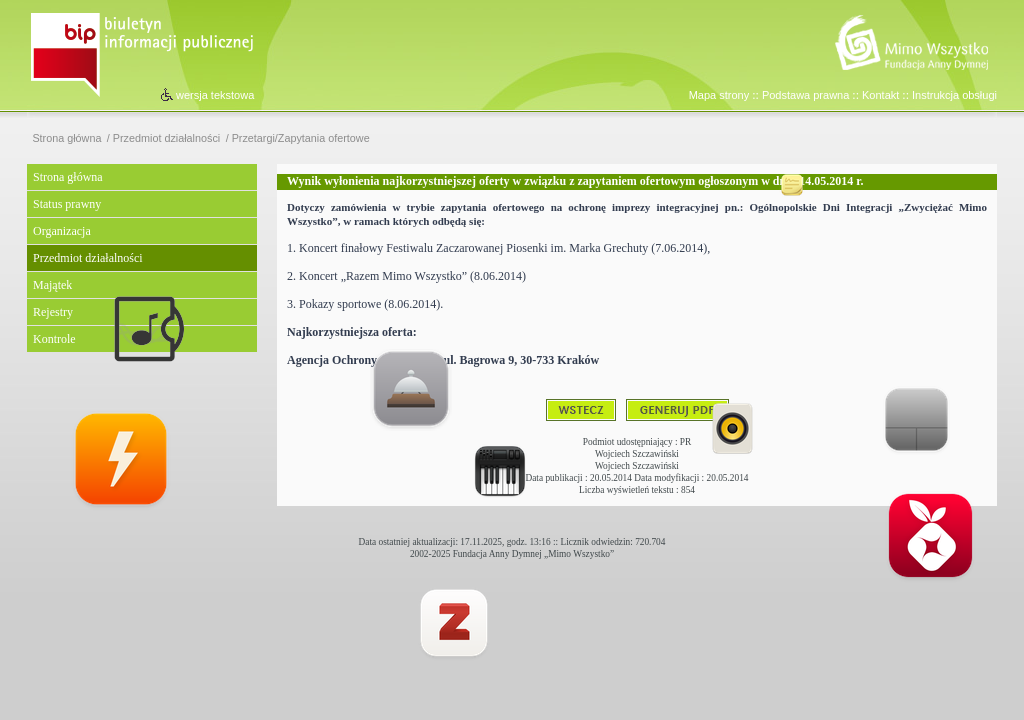  I want to click on touchpad or trackpad input device settings, so click(916, 419).